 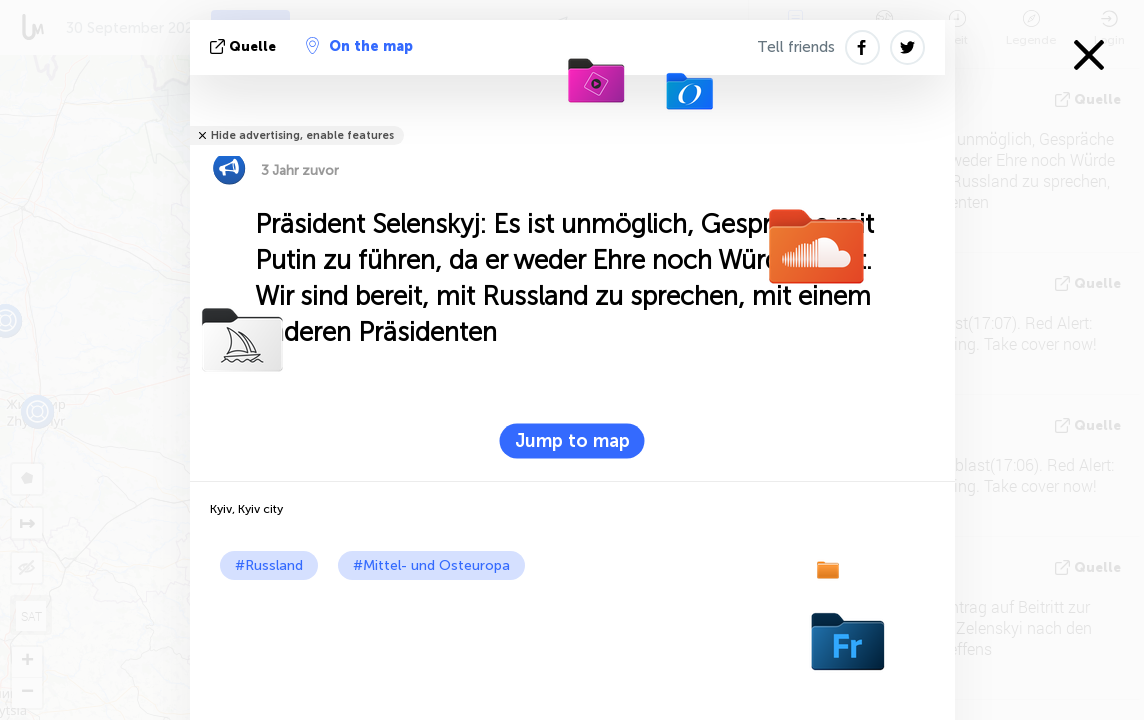 What do you see at coordinates (816, 249) in the screenshot?
I see `open your SoundCloud downloads folder` at bounding box center [816, 249].